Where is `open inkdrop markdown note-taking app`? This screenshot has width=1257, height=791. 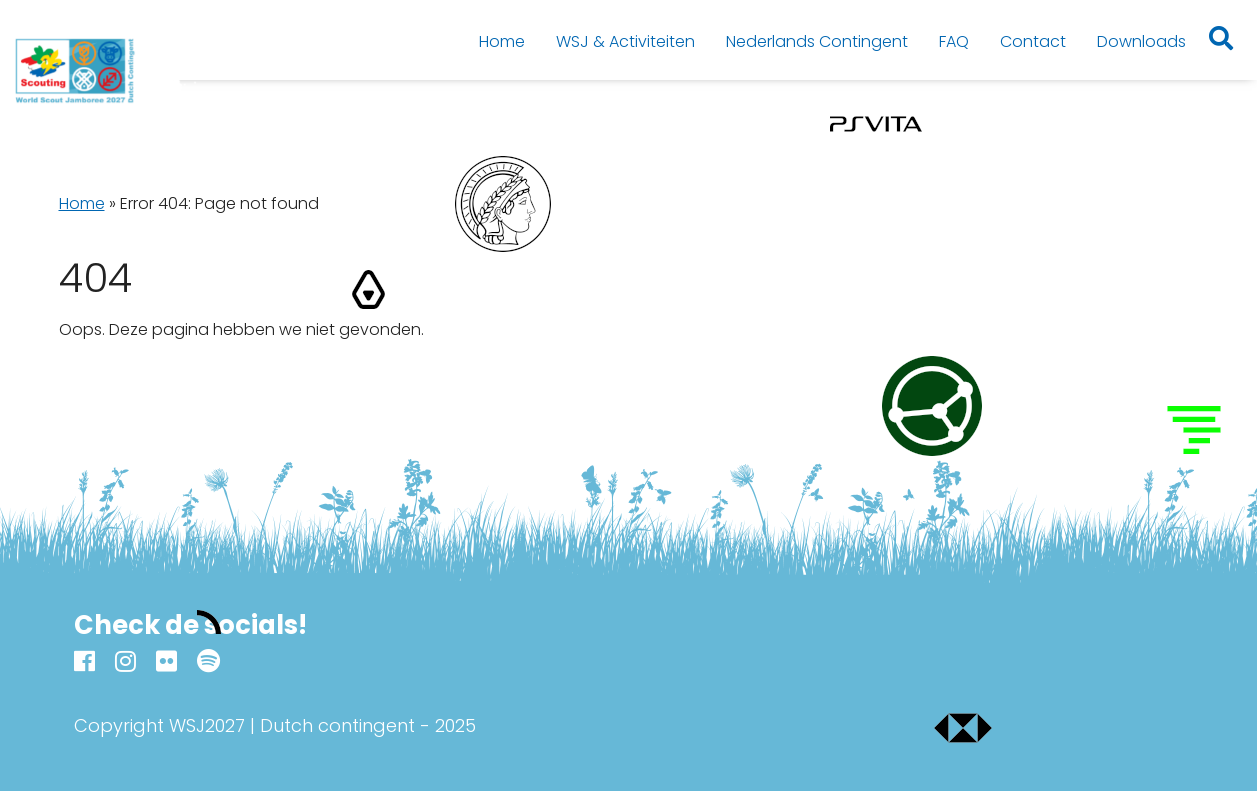
open inkdrop markdown note-taking app is located at coordinates (368, 289).